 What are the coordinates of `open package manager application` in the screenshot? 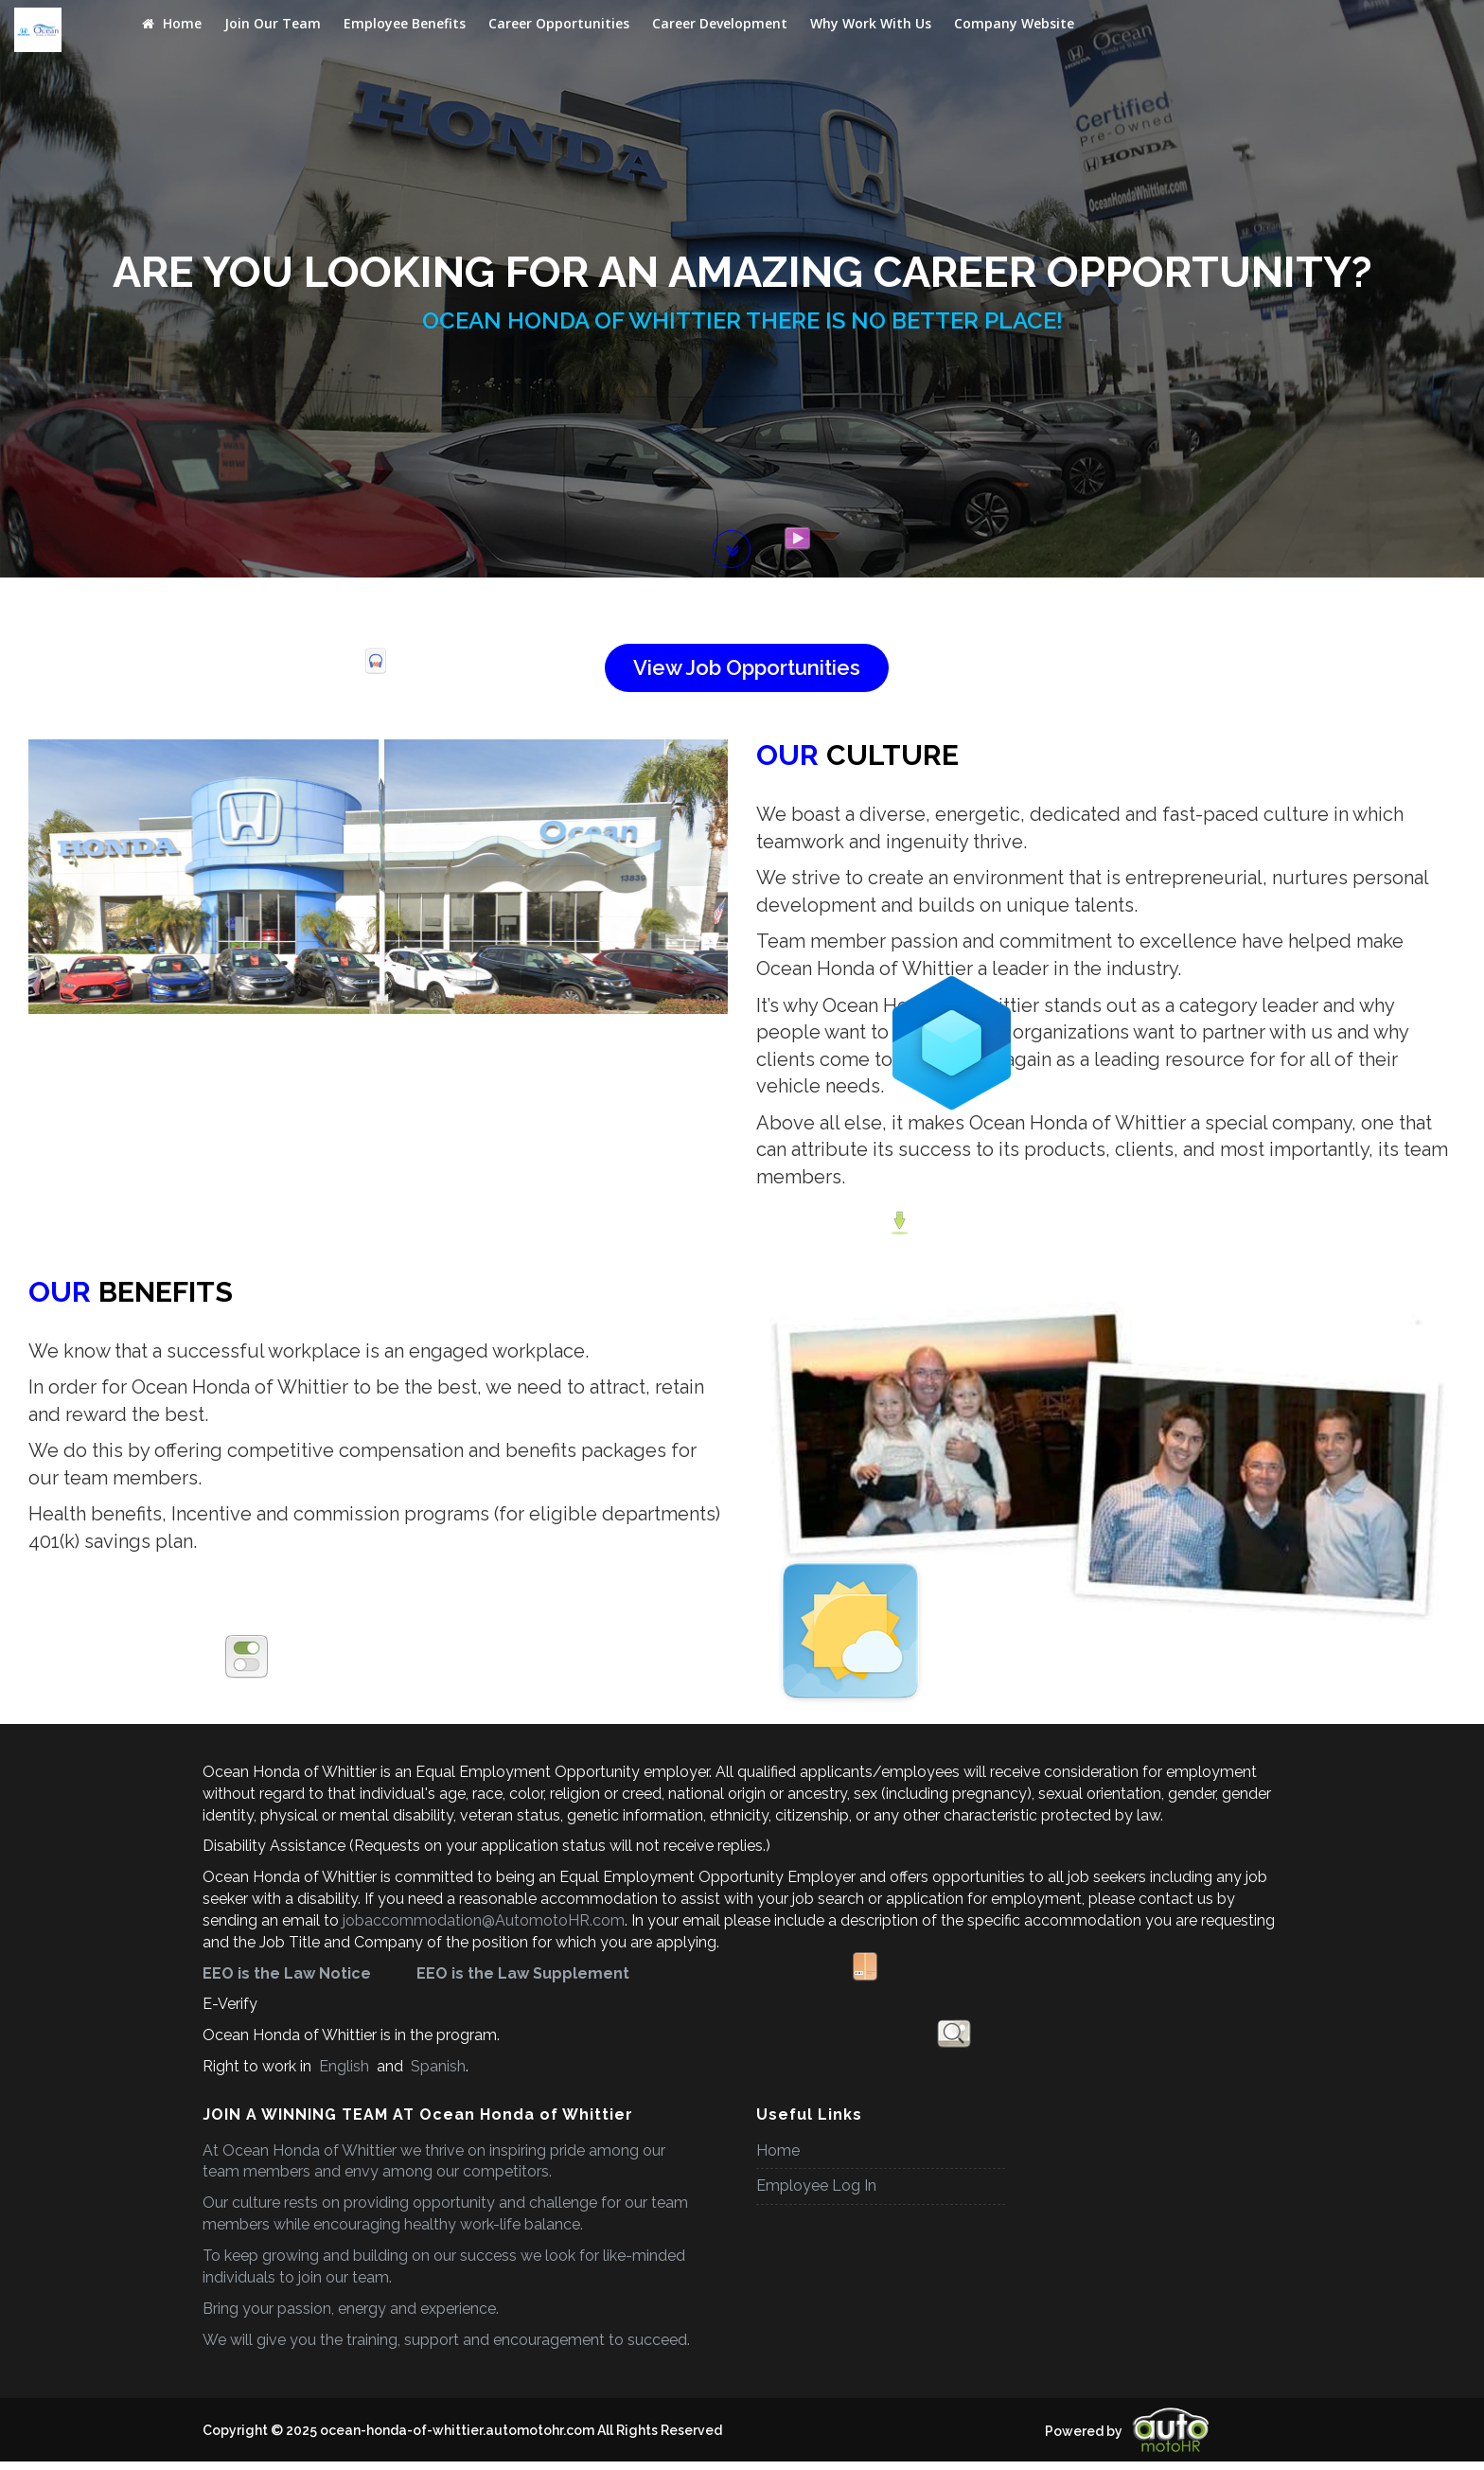 It's located at (865, 1966).